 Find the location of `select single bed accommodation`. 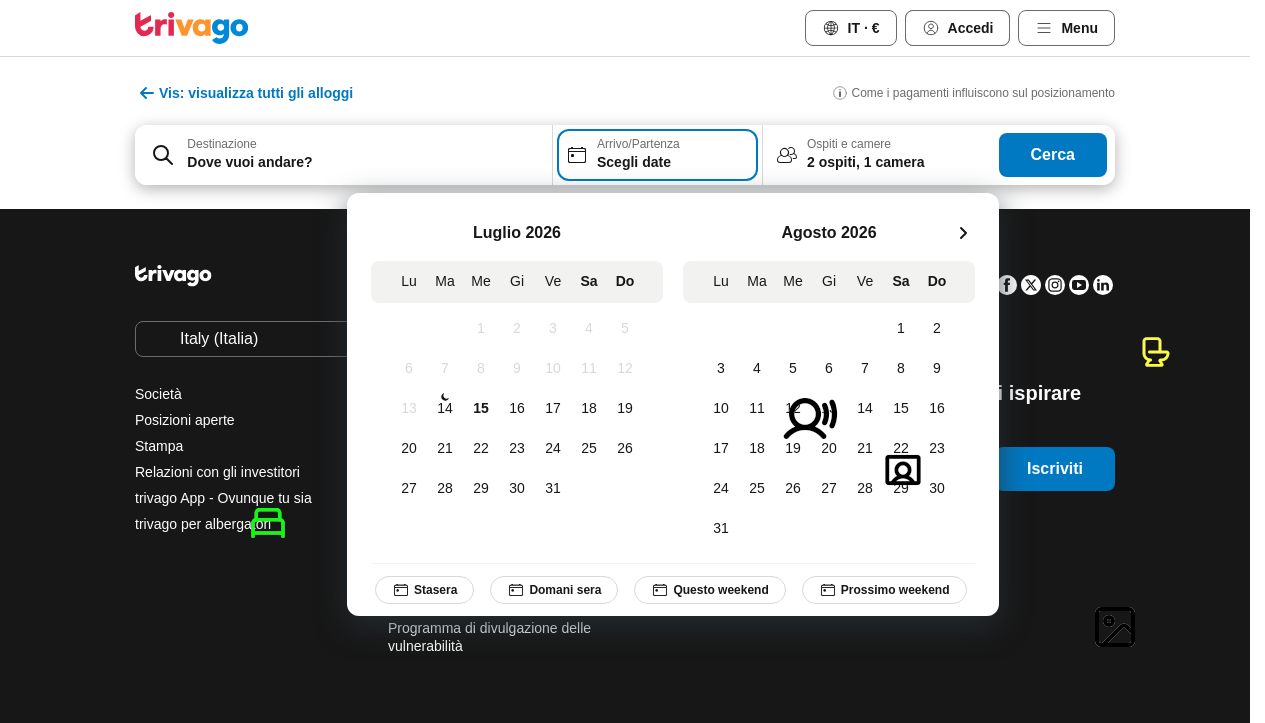

select single bed accommodation is located at coordinates (268, 523).